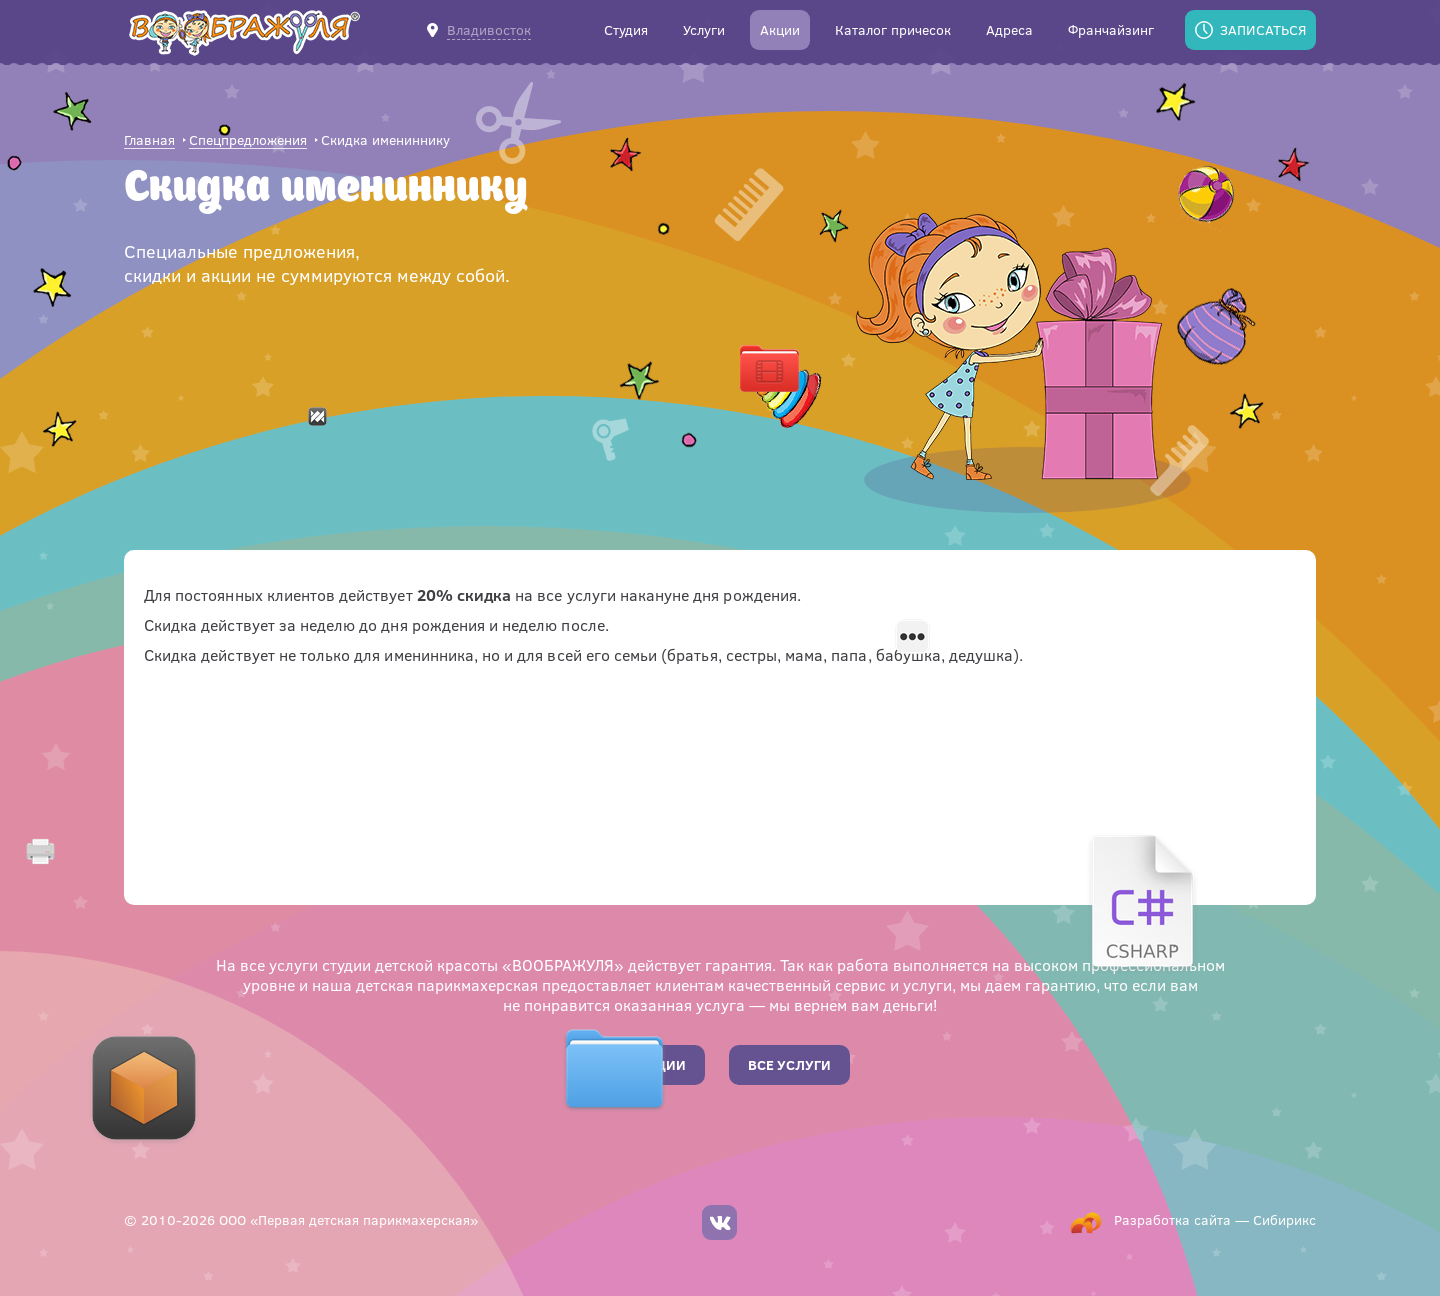 The width and height of the screenshot is (1440, 1296). I want to click on open bauh package manager, so click(144, 1088).